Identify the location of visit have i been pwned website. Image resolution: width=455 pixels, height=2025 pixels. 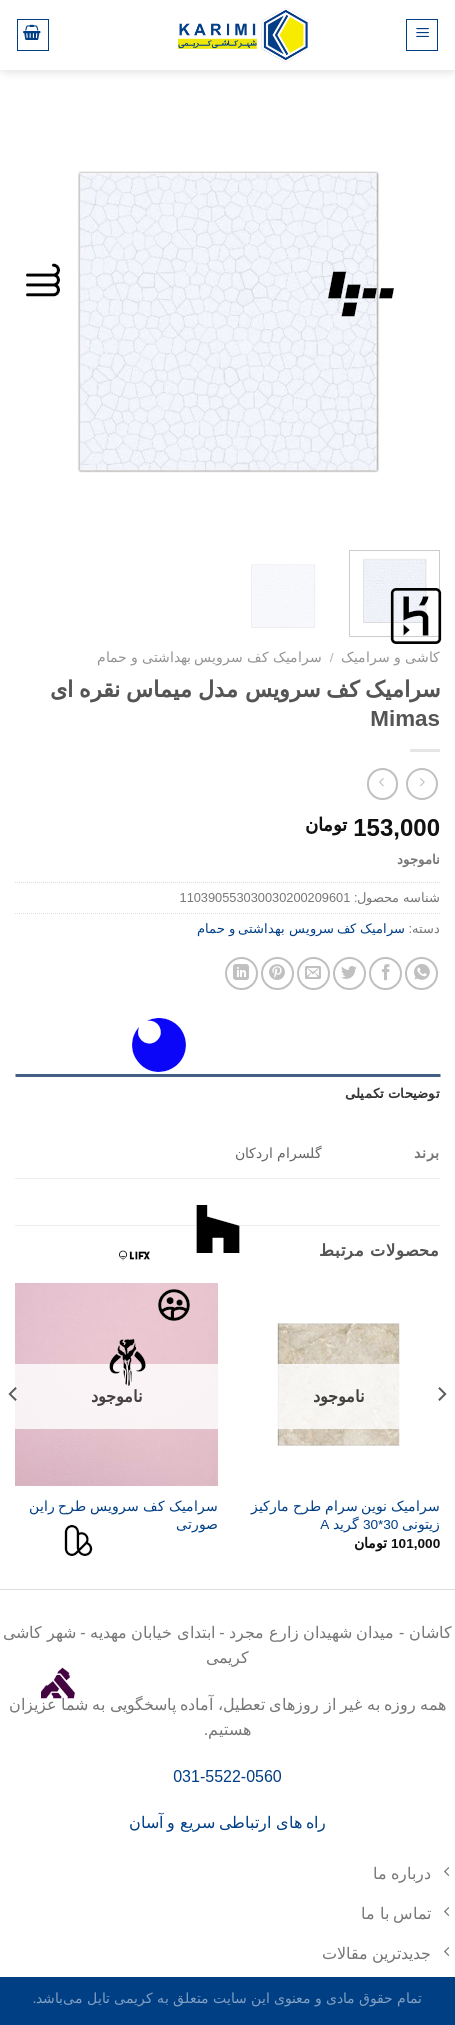
(361, 294).